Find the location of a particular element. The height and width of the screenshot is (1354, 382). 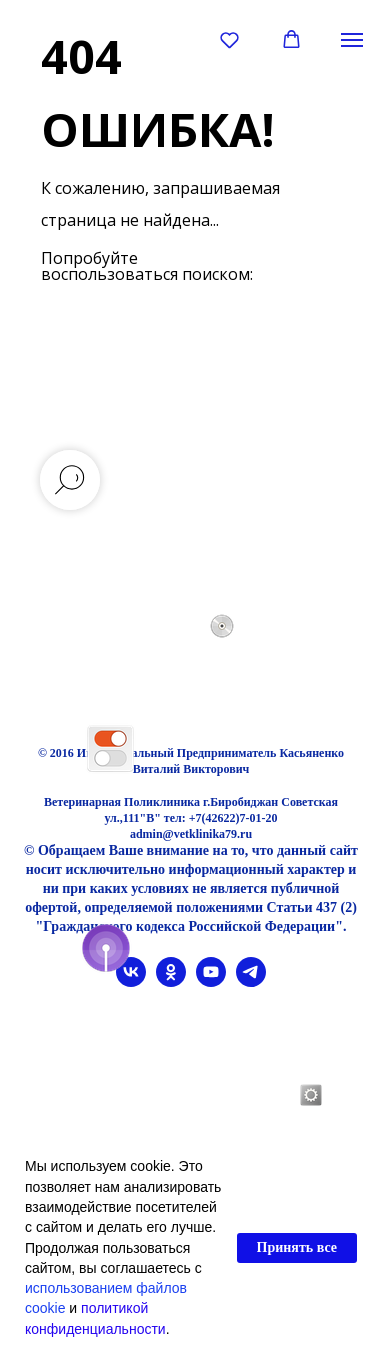

open gnome tweaks to customize desktop settings is located at coordinates (110, 748).